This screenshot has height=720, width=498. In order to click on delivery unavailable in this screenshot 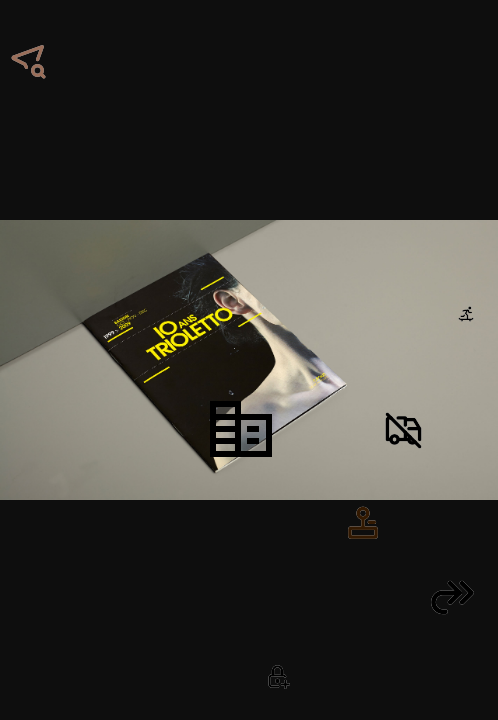, I will do `click(403, 430)`.